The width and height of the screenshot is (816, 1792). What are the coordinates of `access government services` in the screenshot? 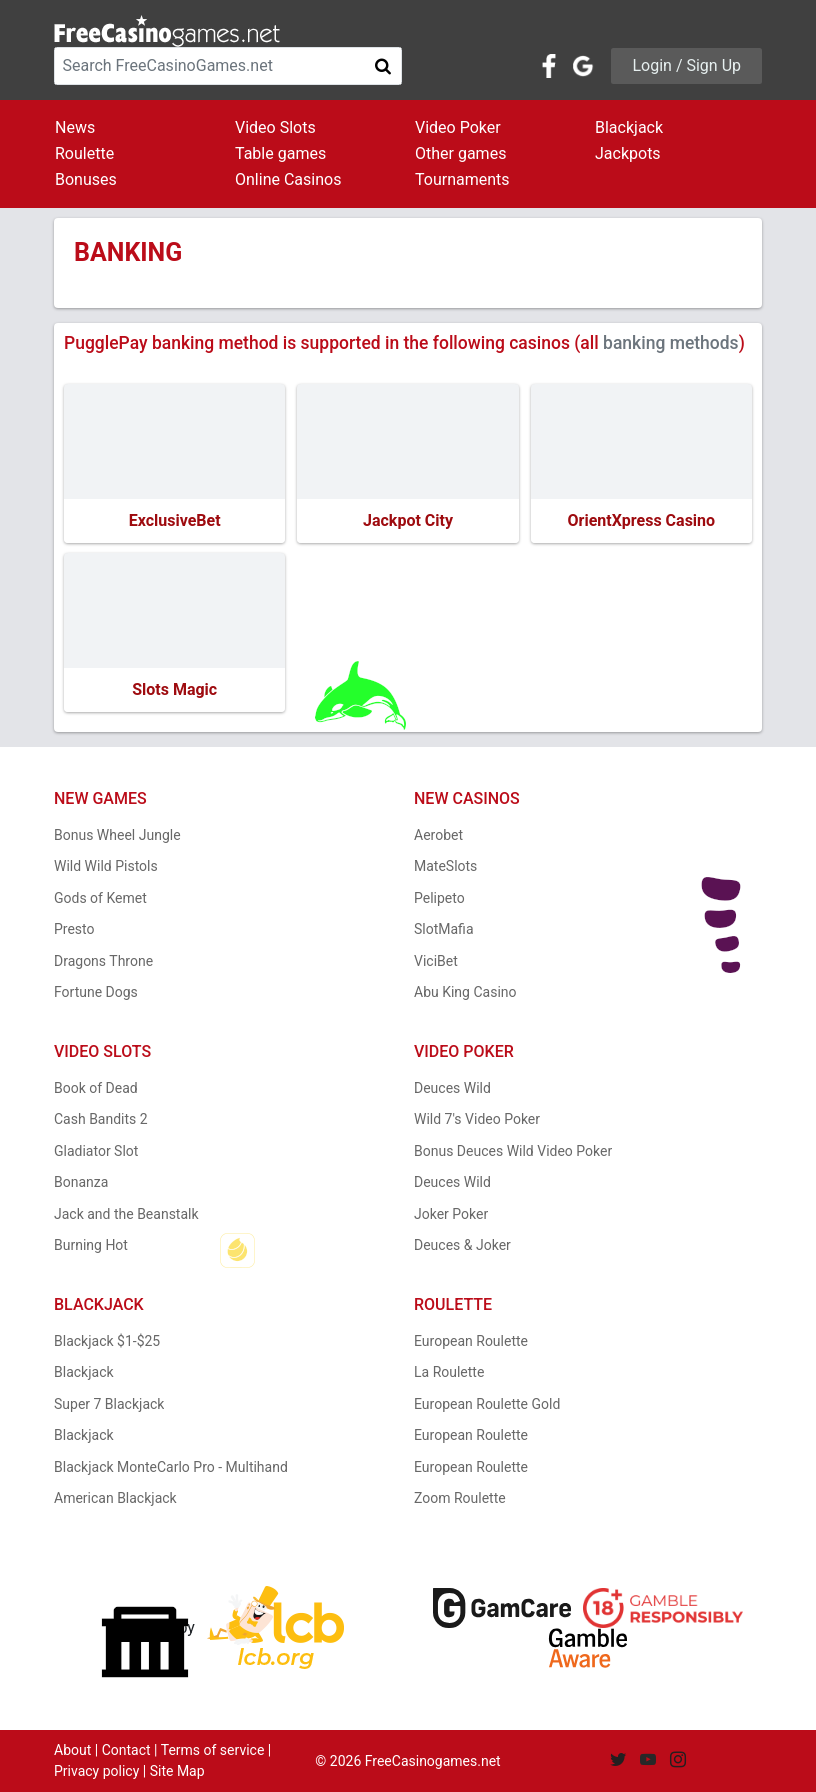 It's located at (145, 1642).